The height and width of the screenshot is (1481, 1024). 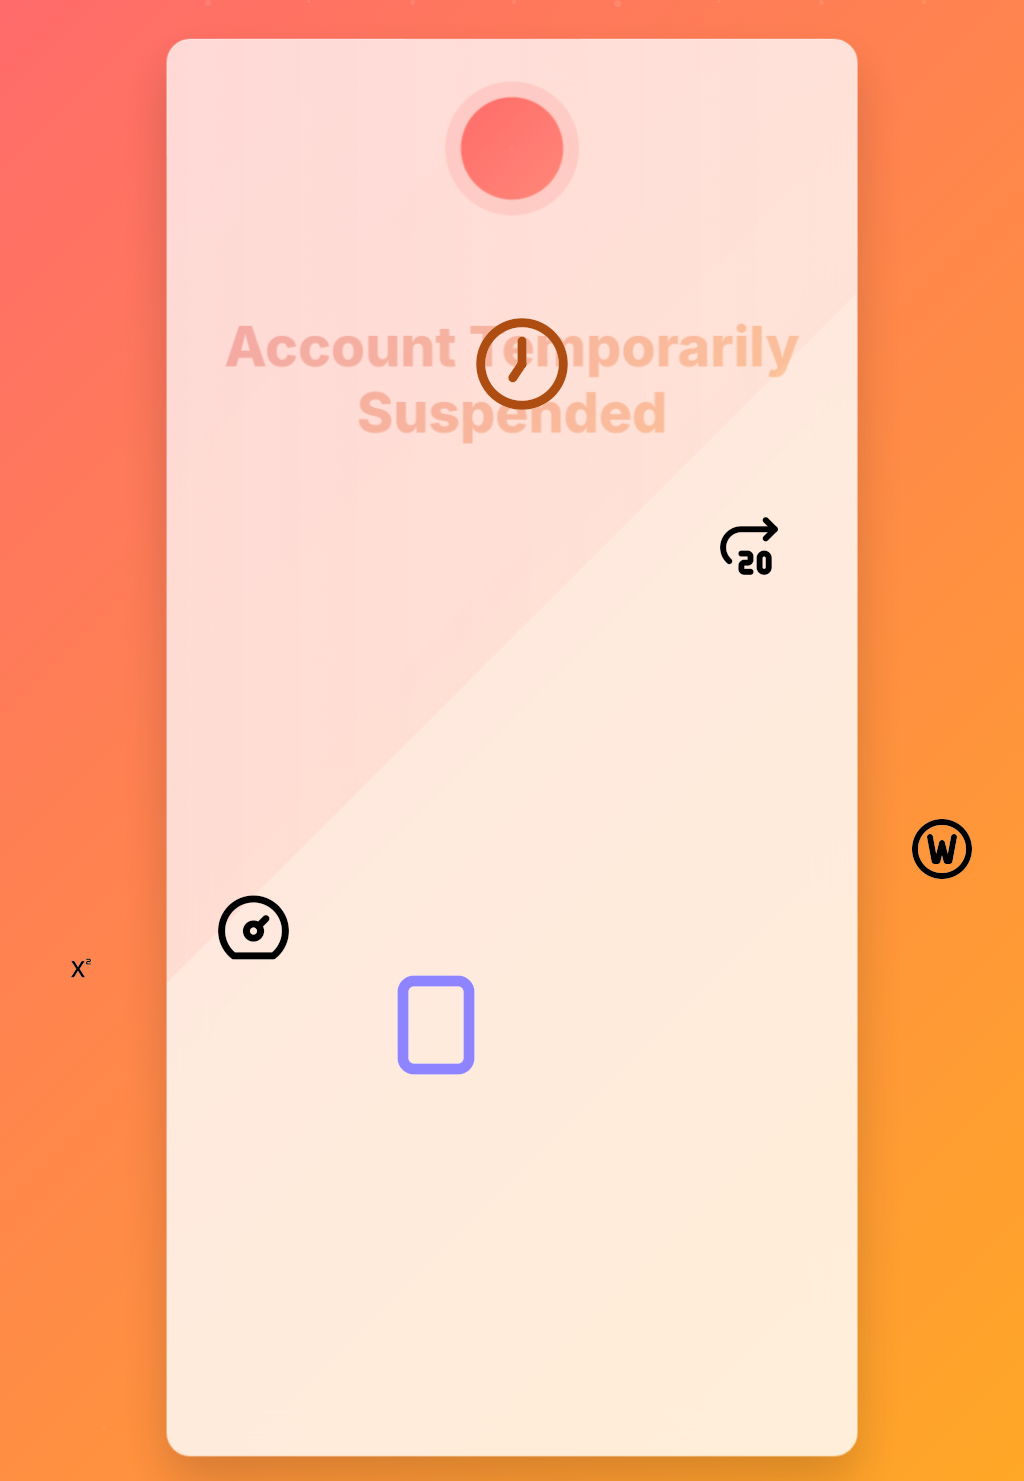 What do you see at coordinates (78, 968) in the screenshot?
I see `format selected text as superscript` at bounding box center [78, 968].